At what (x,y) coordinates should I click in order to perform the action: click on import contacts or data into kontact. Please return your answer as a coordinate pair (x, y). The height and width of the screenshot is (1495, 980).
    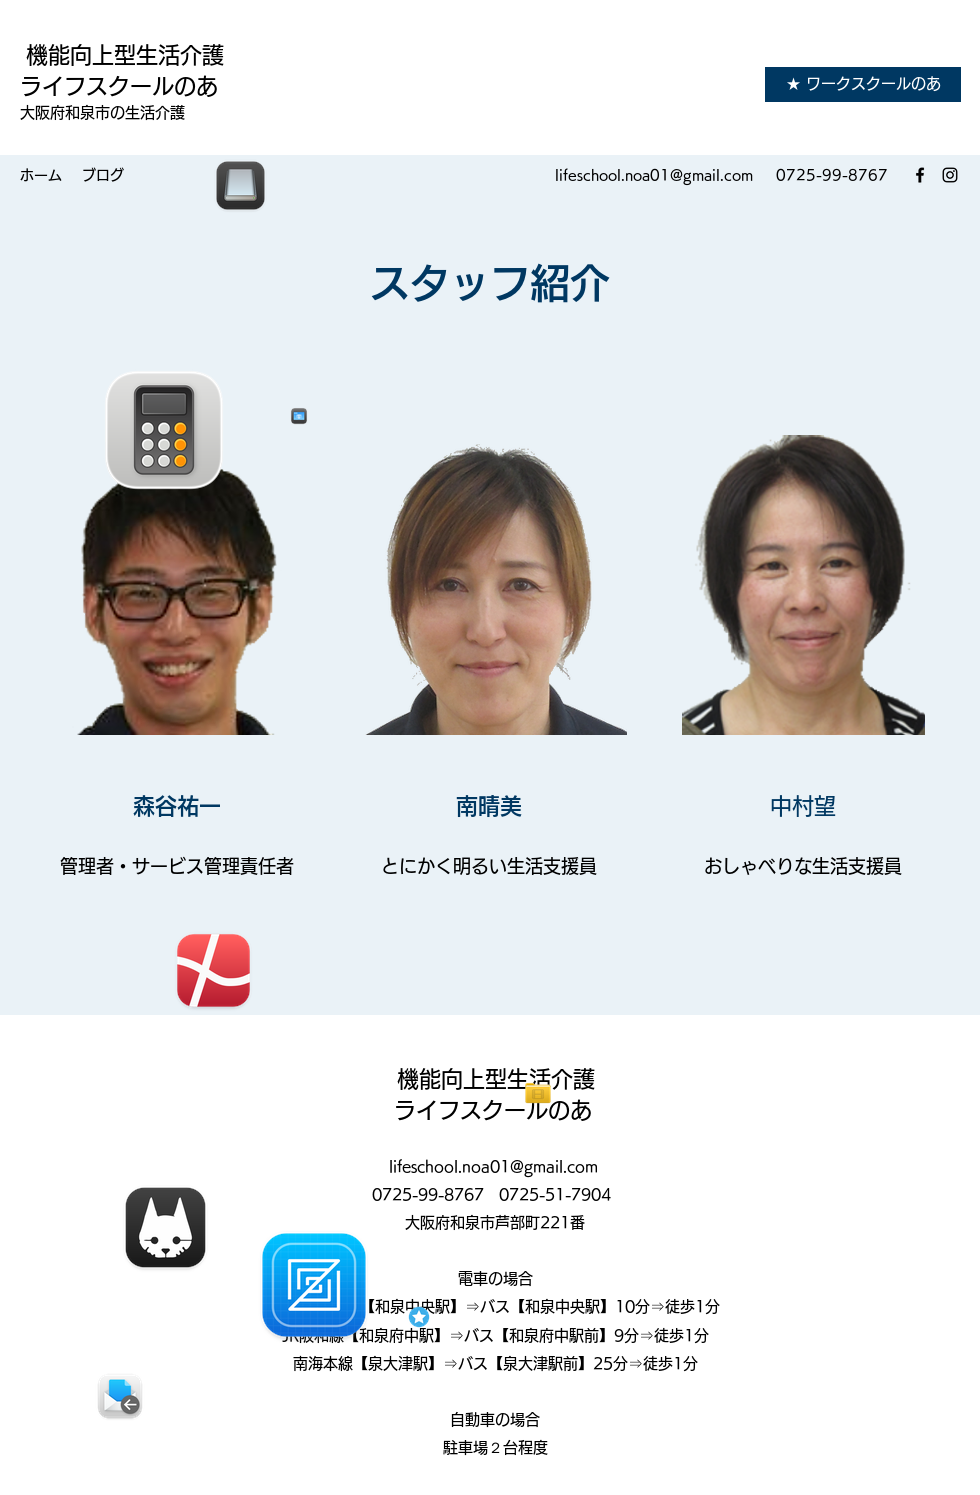
    Looking at the image, I should click on (120, 1396).